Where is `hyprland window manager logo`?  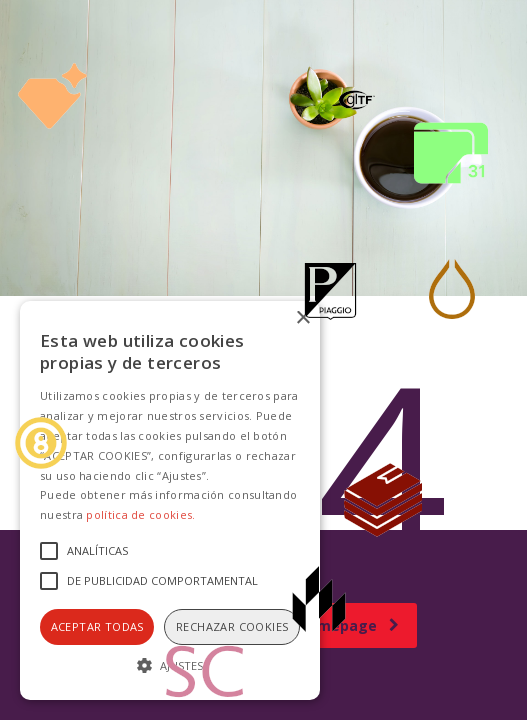 hyprland window manager logo is located at coordinates (452, 289).